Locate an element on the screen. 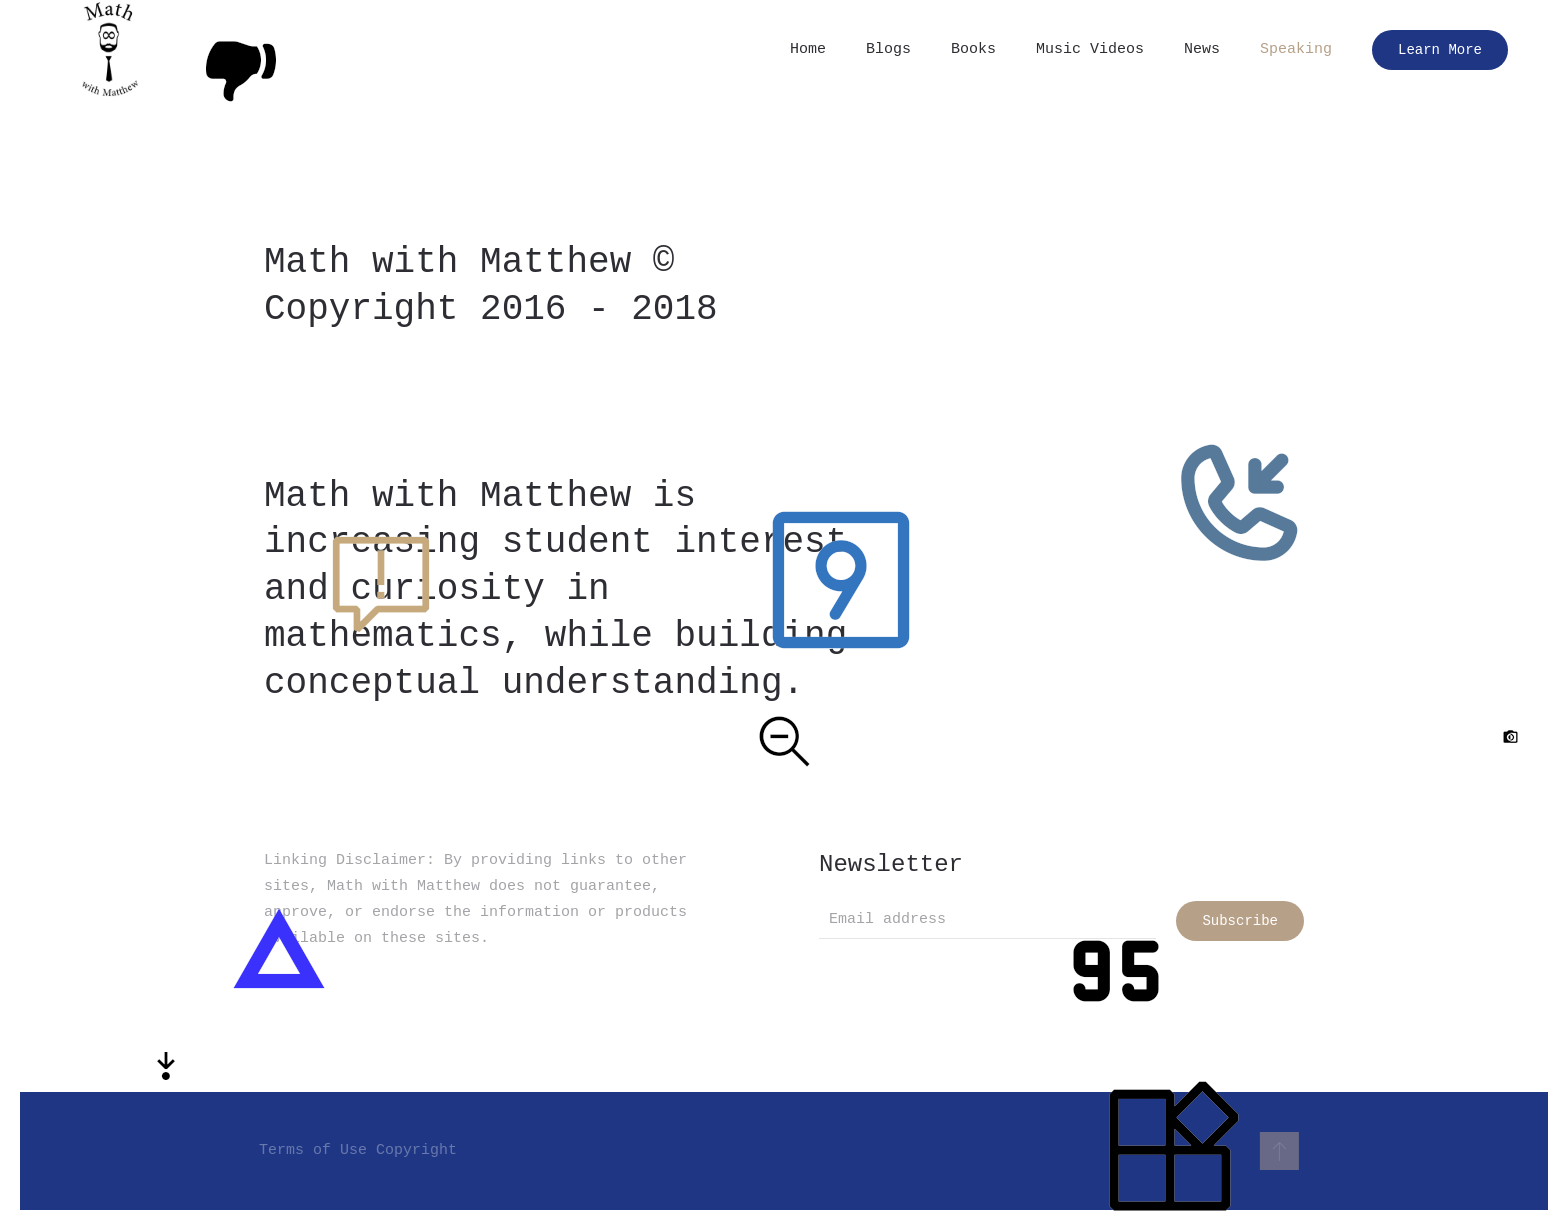 The height and width of the screenshot is (1230, 1568). report an issue or problem is located at coordinates (381, 585).